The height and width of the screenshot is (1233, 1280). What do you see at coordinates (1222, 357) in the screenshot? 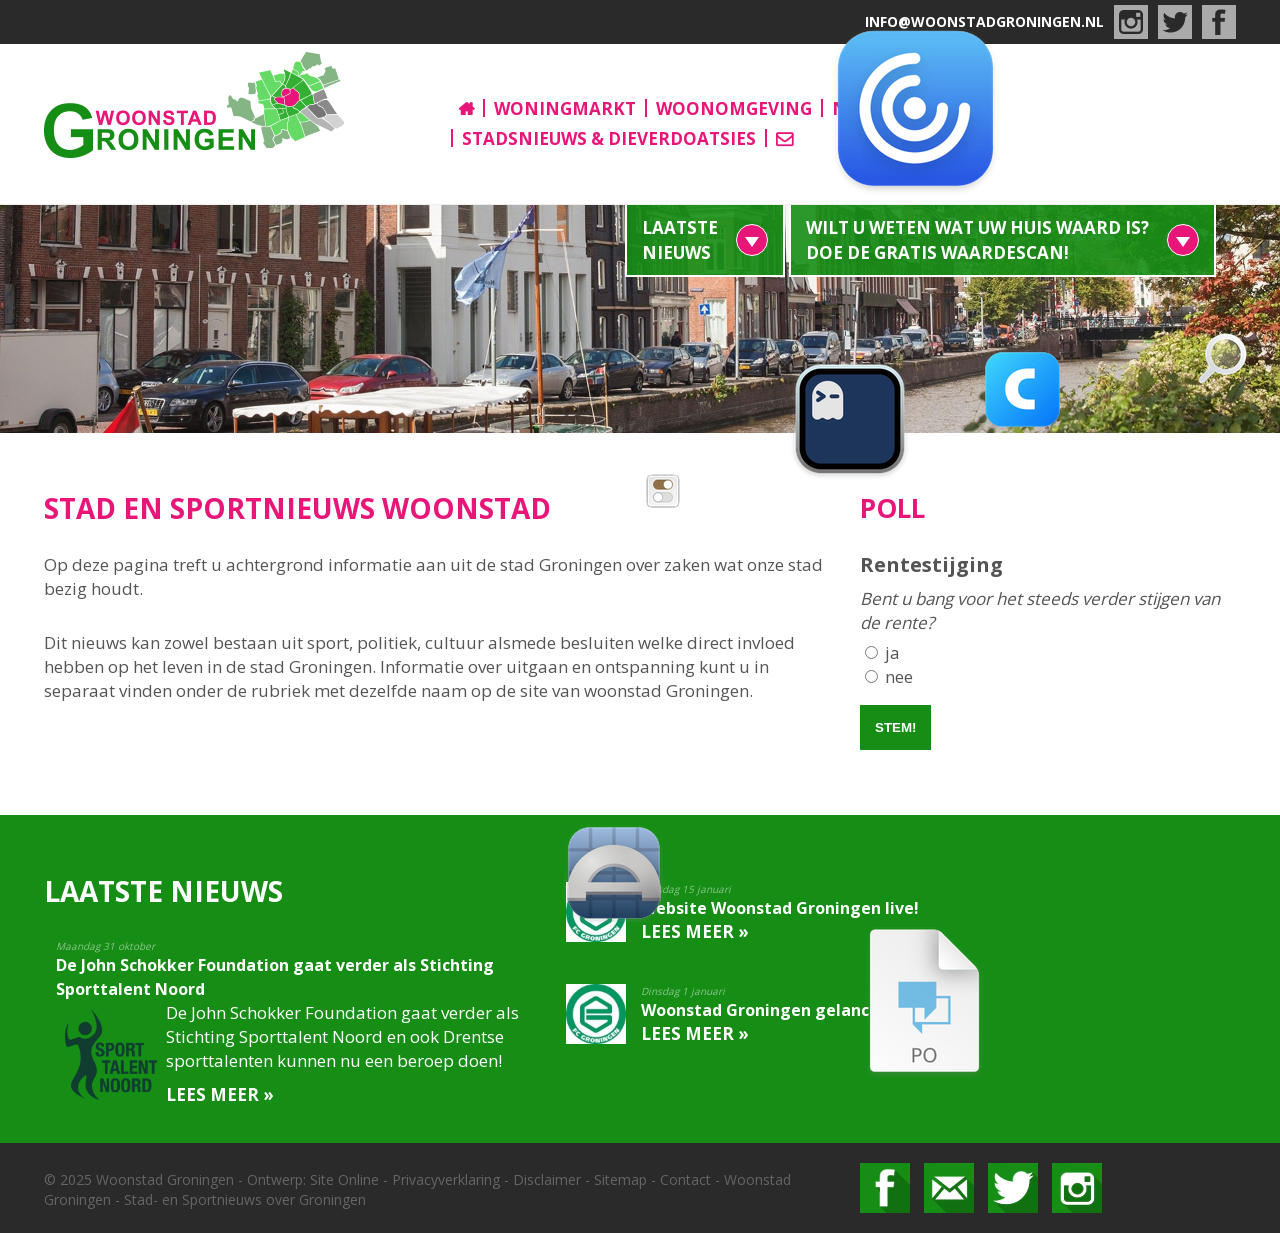
I see `open the search application` at bounding box center [1222, 357].